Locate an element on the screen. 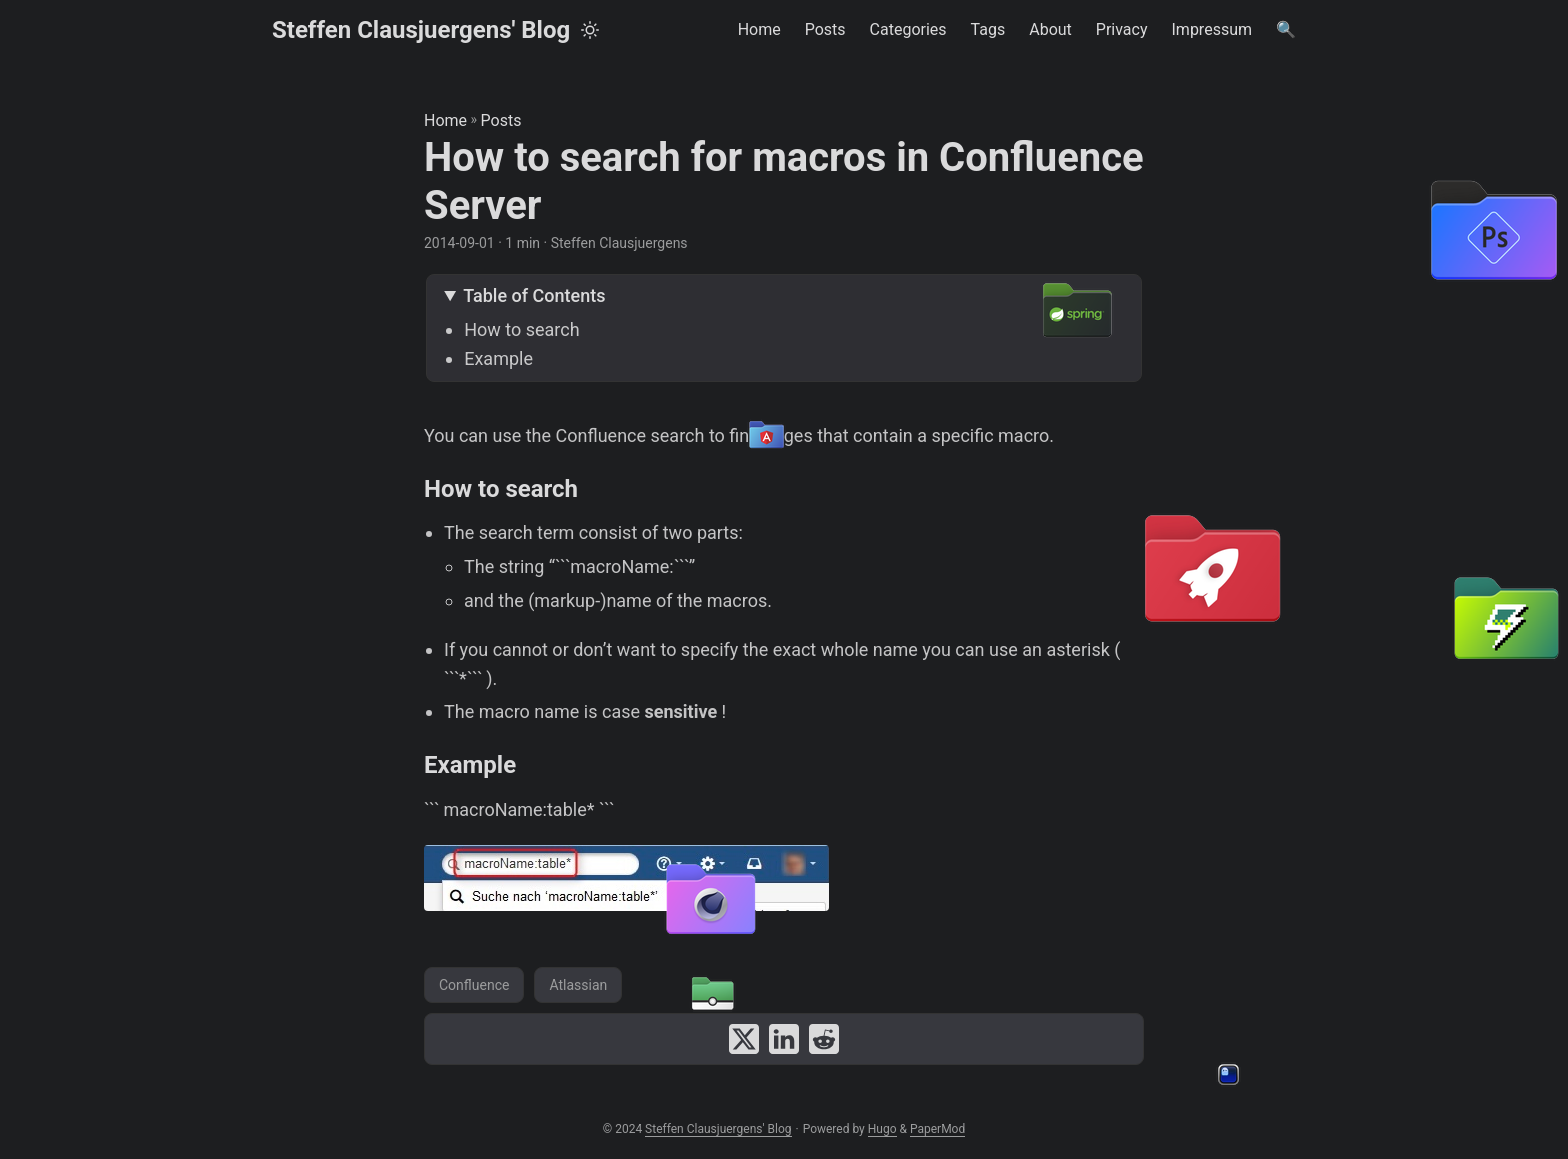 The width and height of the screenshot is (1568, 1159). open your GameJolt games folder is located at coordinates (1506, 621).